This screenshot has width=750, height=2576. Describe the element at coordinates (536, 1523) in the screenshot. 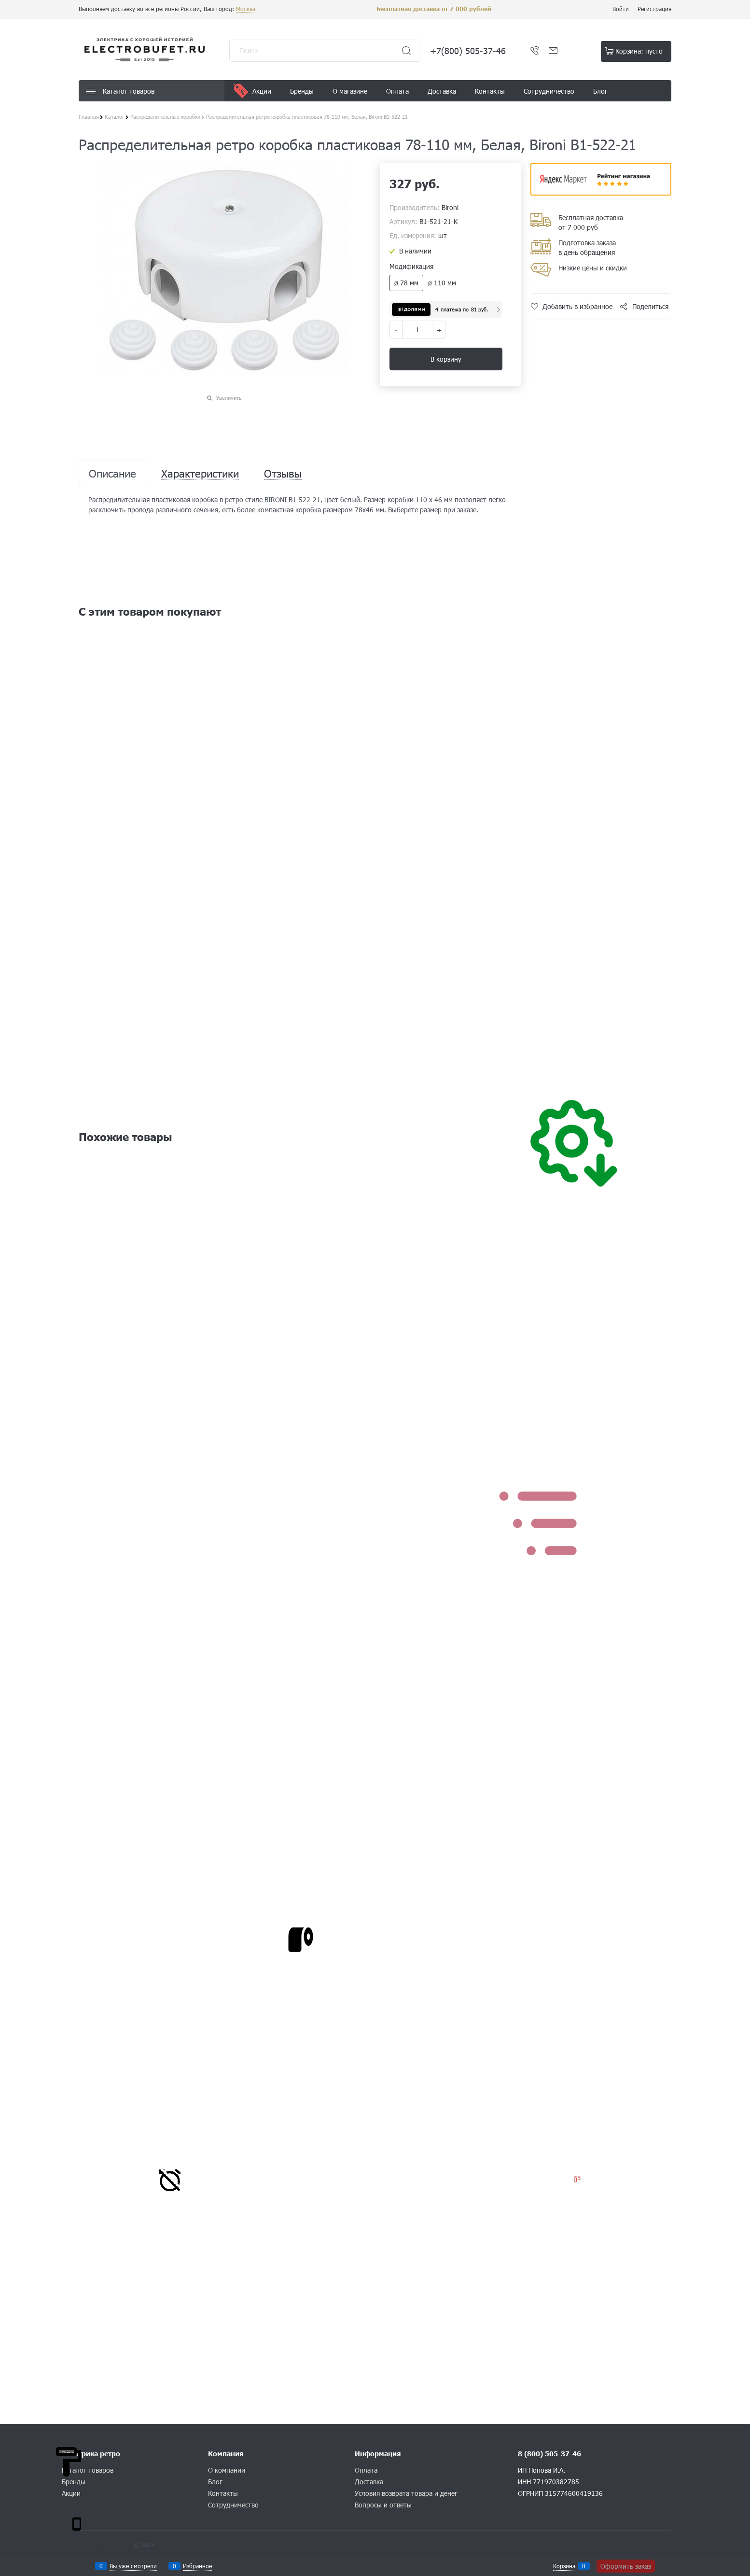

I see `view hierarchical list or tree structure` at that location.